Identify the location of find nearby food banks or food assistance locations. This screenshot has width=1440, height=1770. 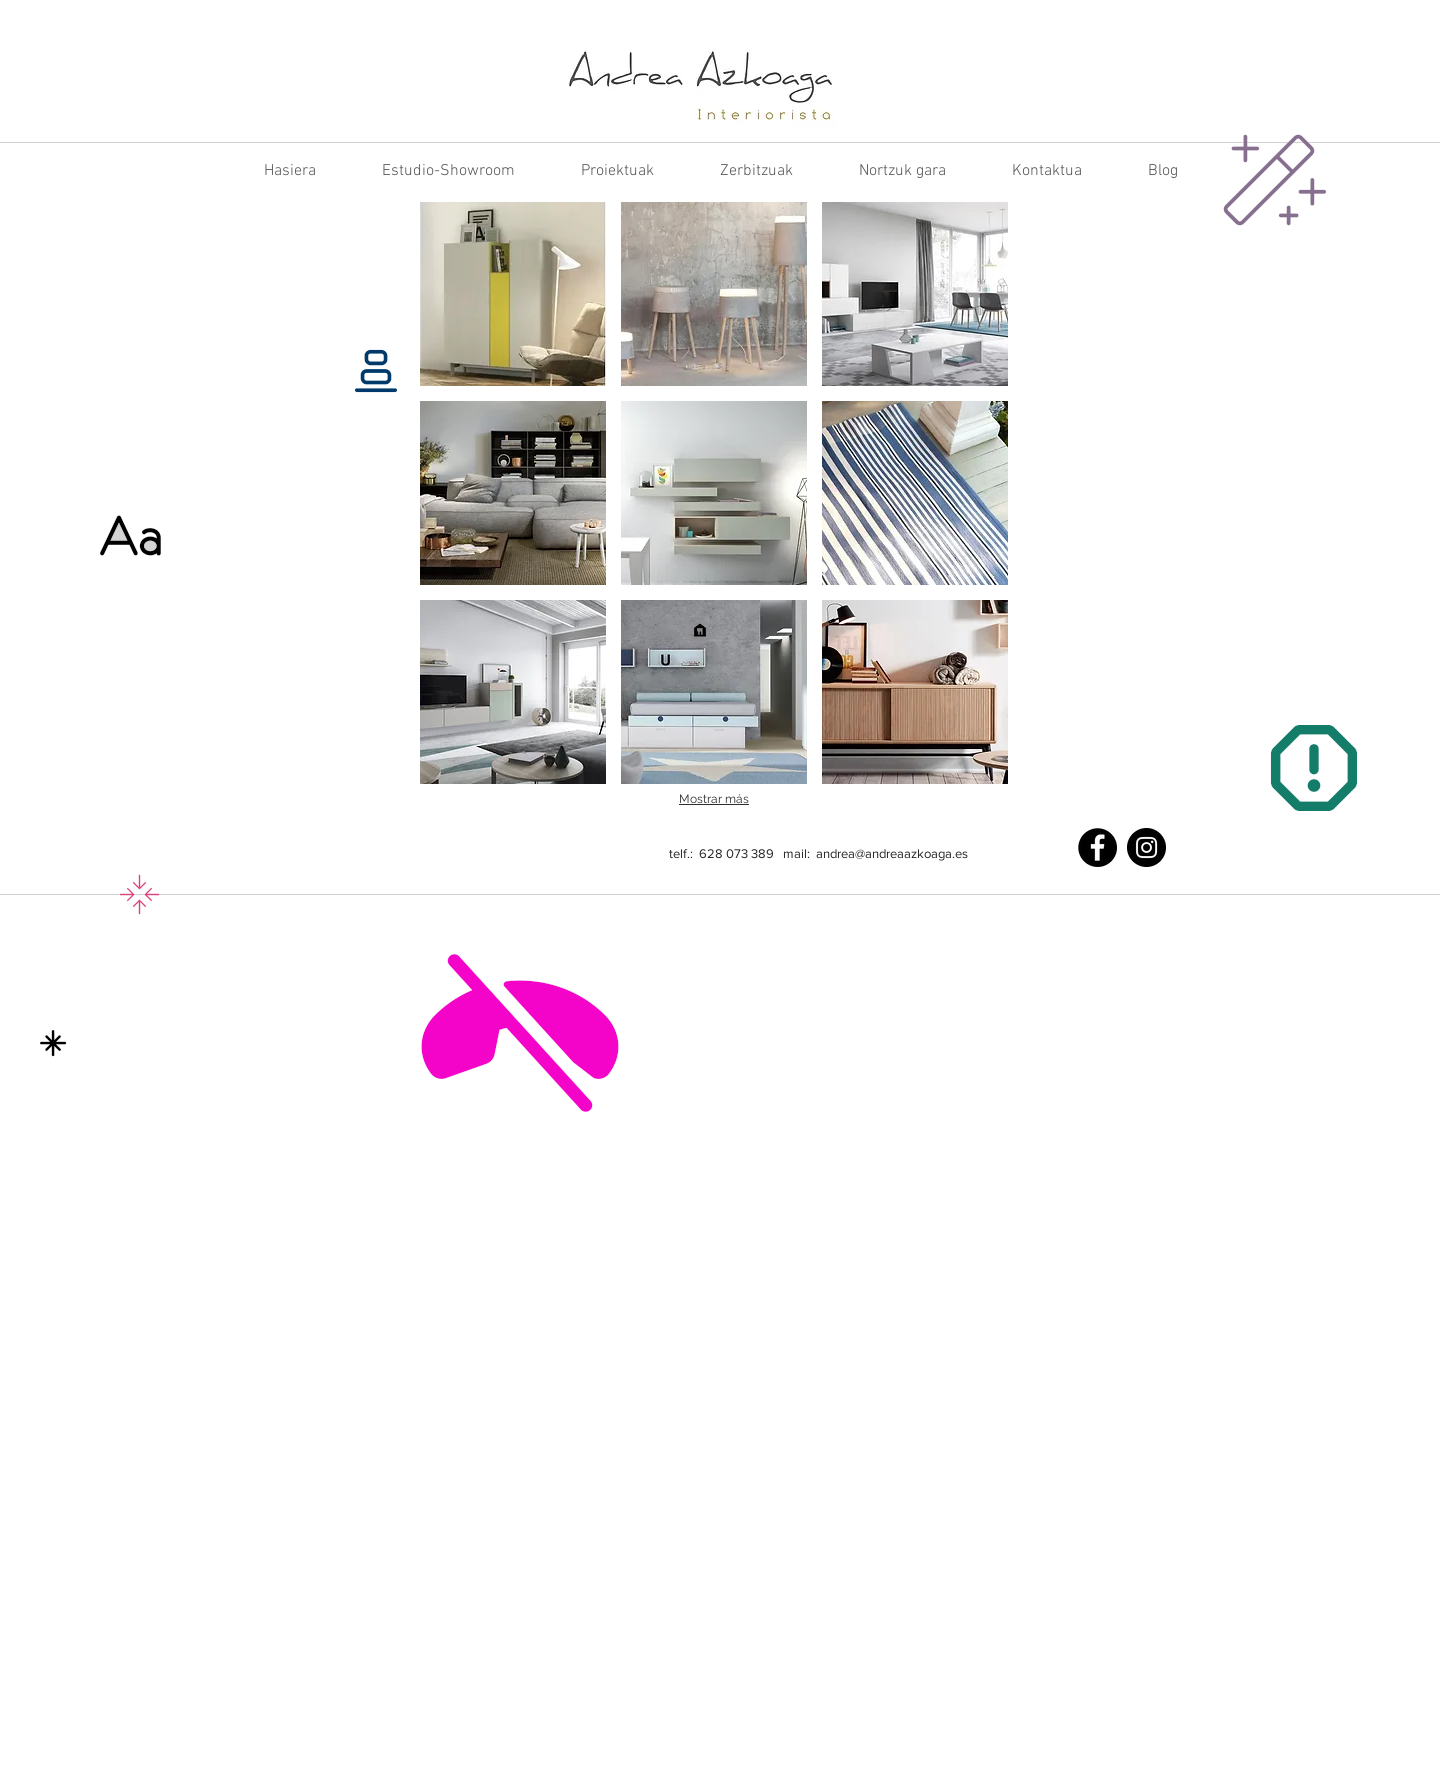
(700, 630).